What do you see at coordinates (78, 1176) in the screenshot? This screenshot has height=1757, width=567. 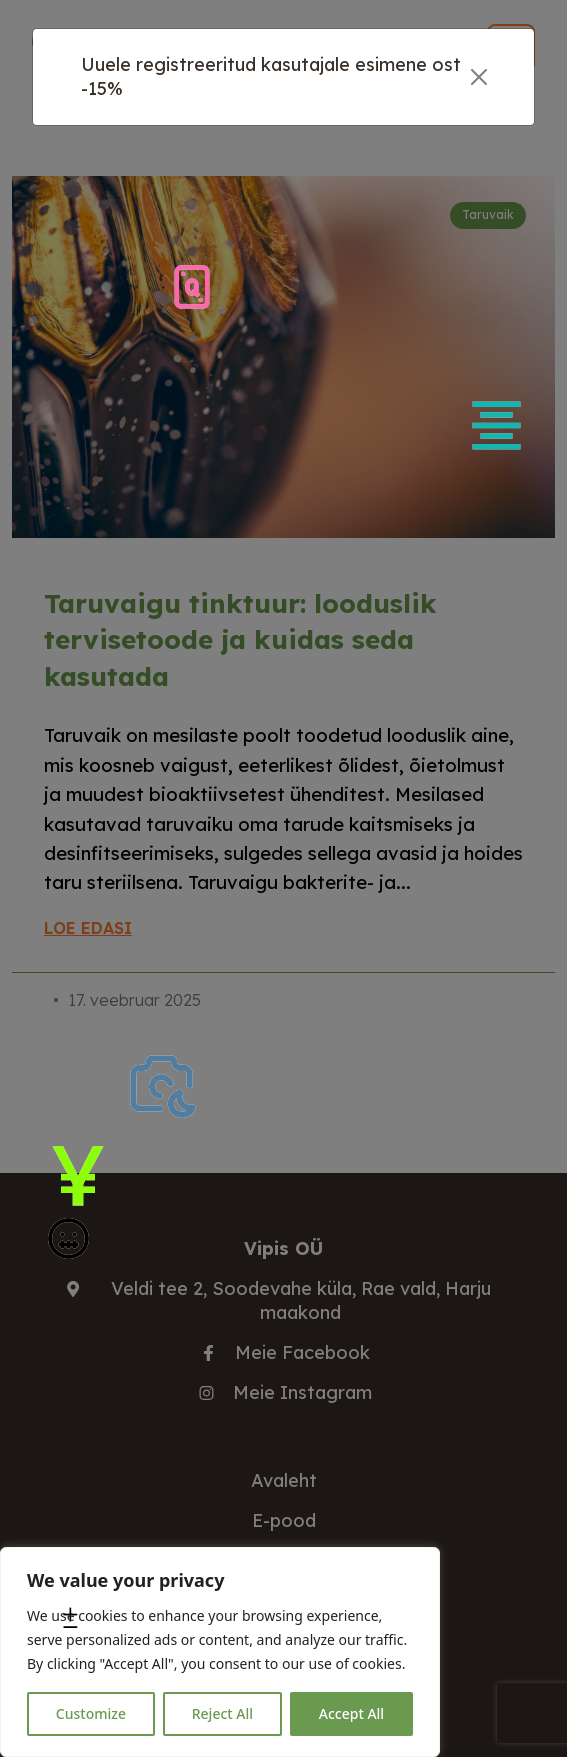 I see `indicates Japanese yen currency` at bounding box center [78, 1176].